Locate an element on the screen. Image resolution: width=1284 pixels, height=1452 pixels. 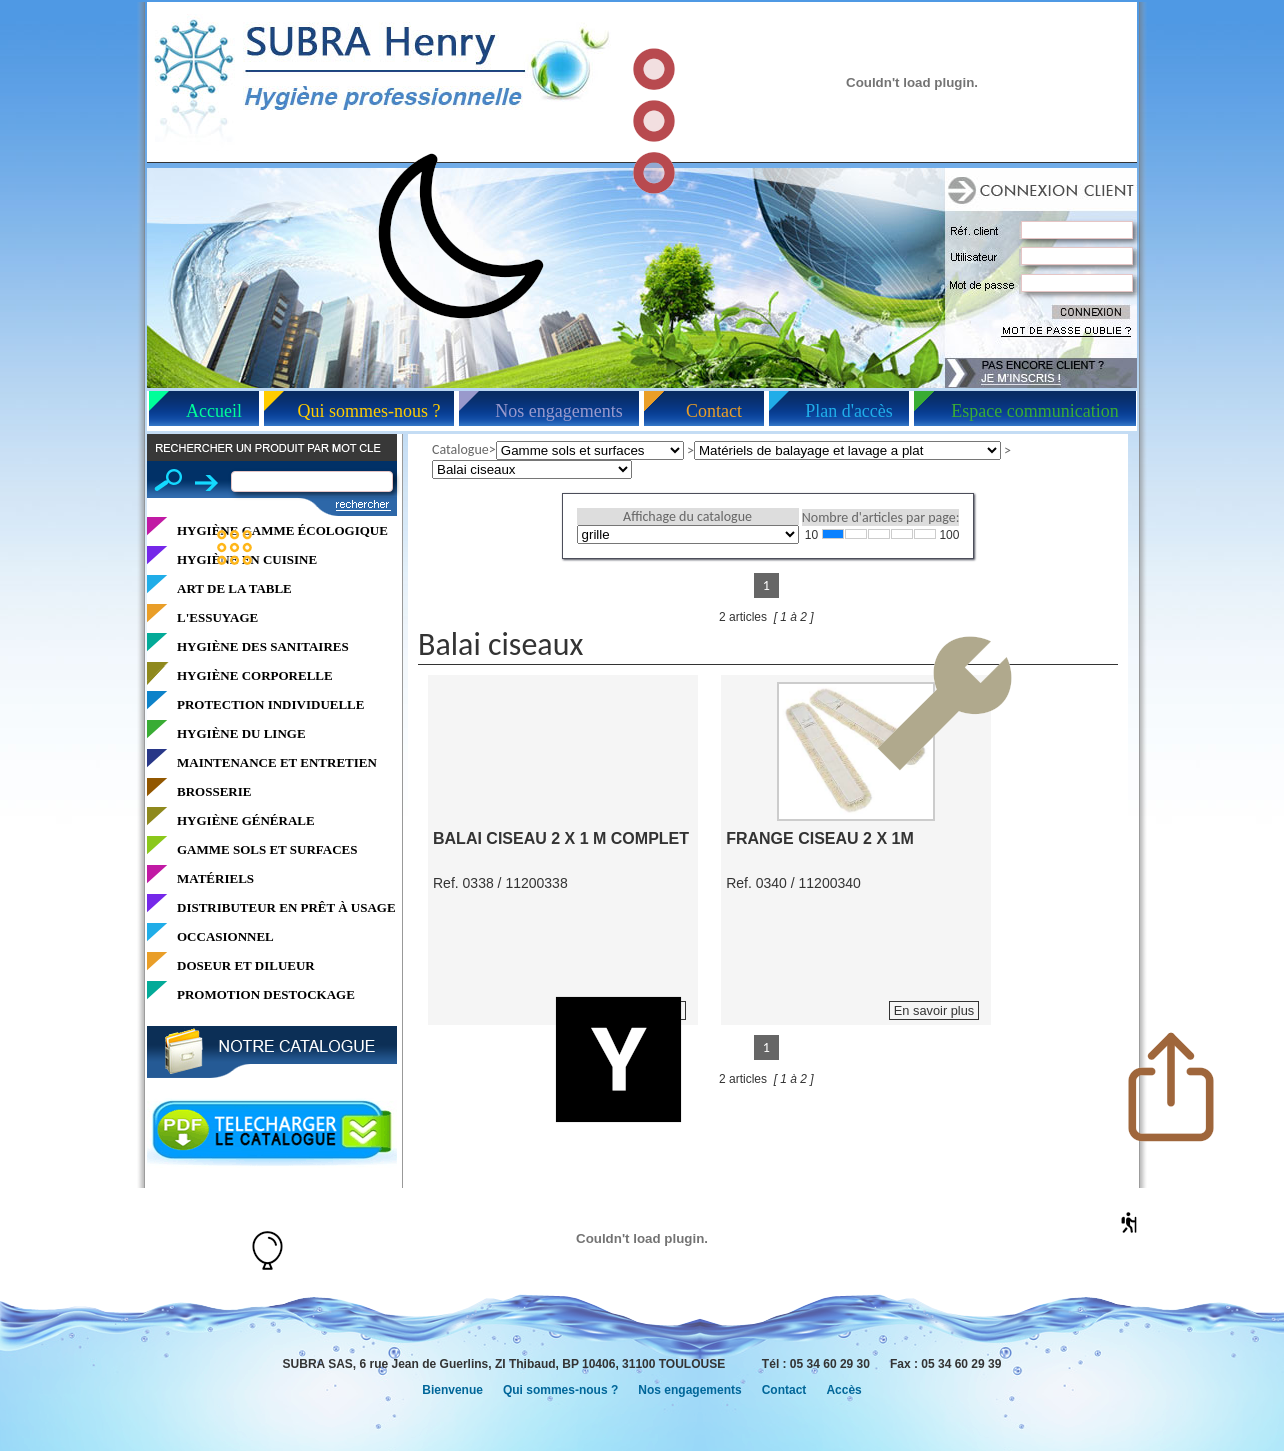
explore hiking trails nearby is located at coordinates (1129, 1222).